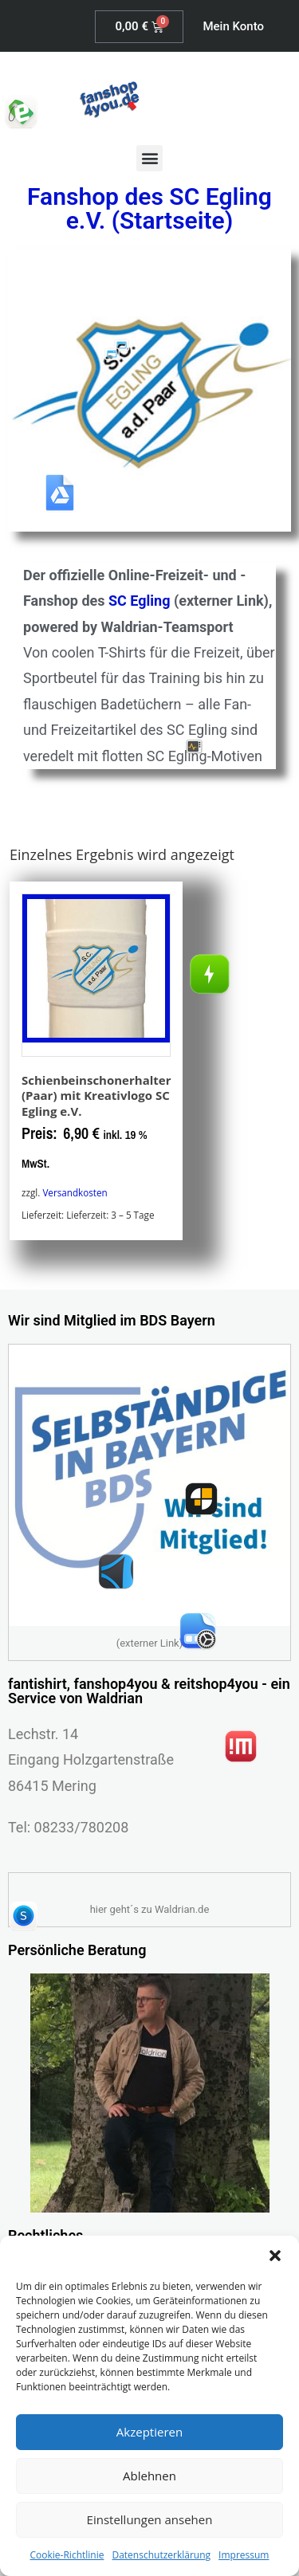 This screenshot has width=299, height=2576. Describe the element at coordinates (60, 493) in the screenshot. I see `a google drive shortcut or linked file` at that location.